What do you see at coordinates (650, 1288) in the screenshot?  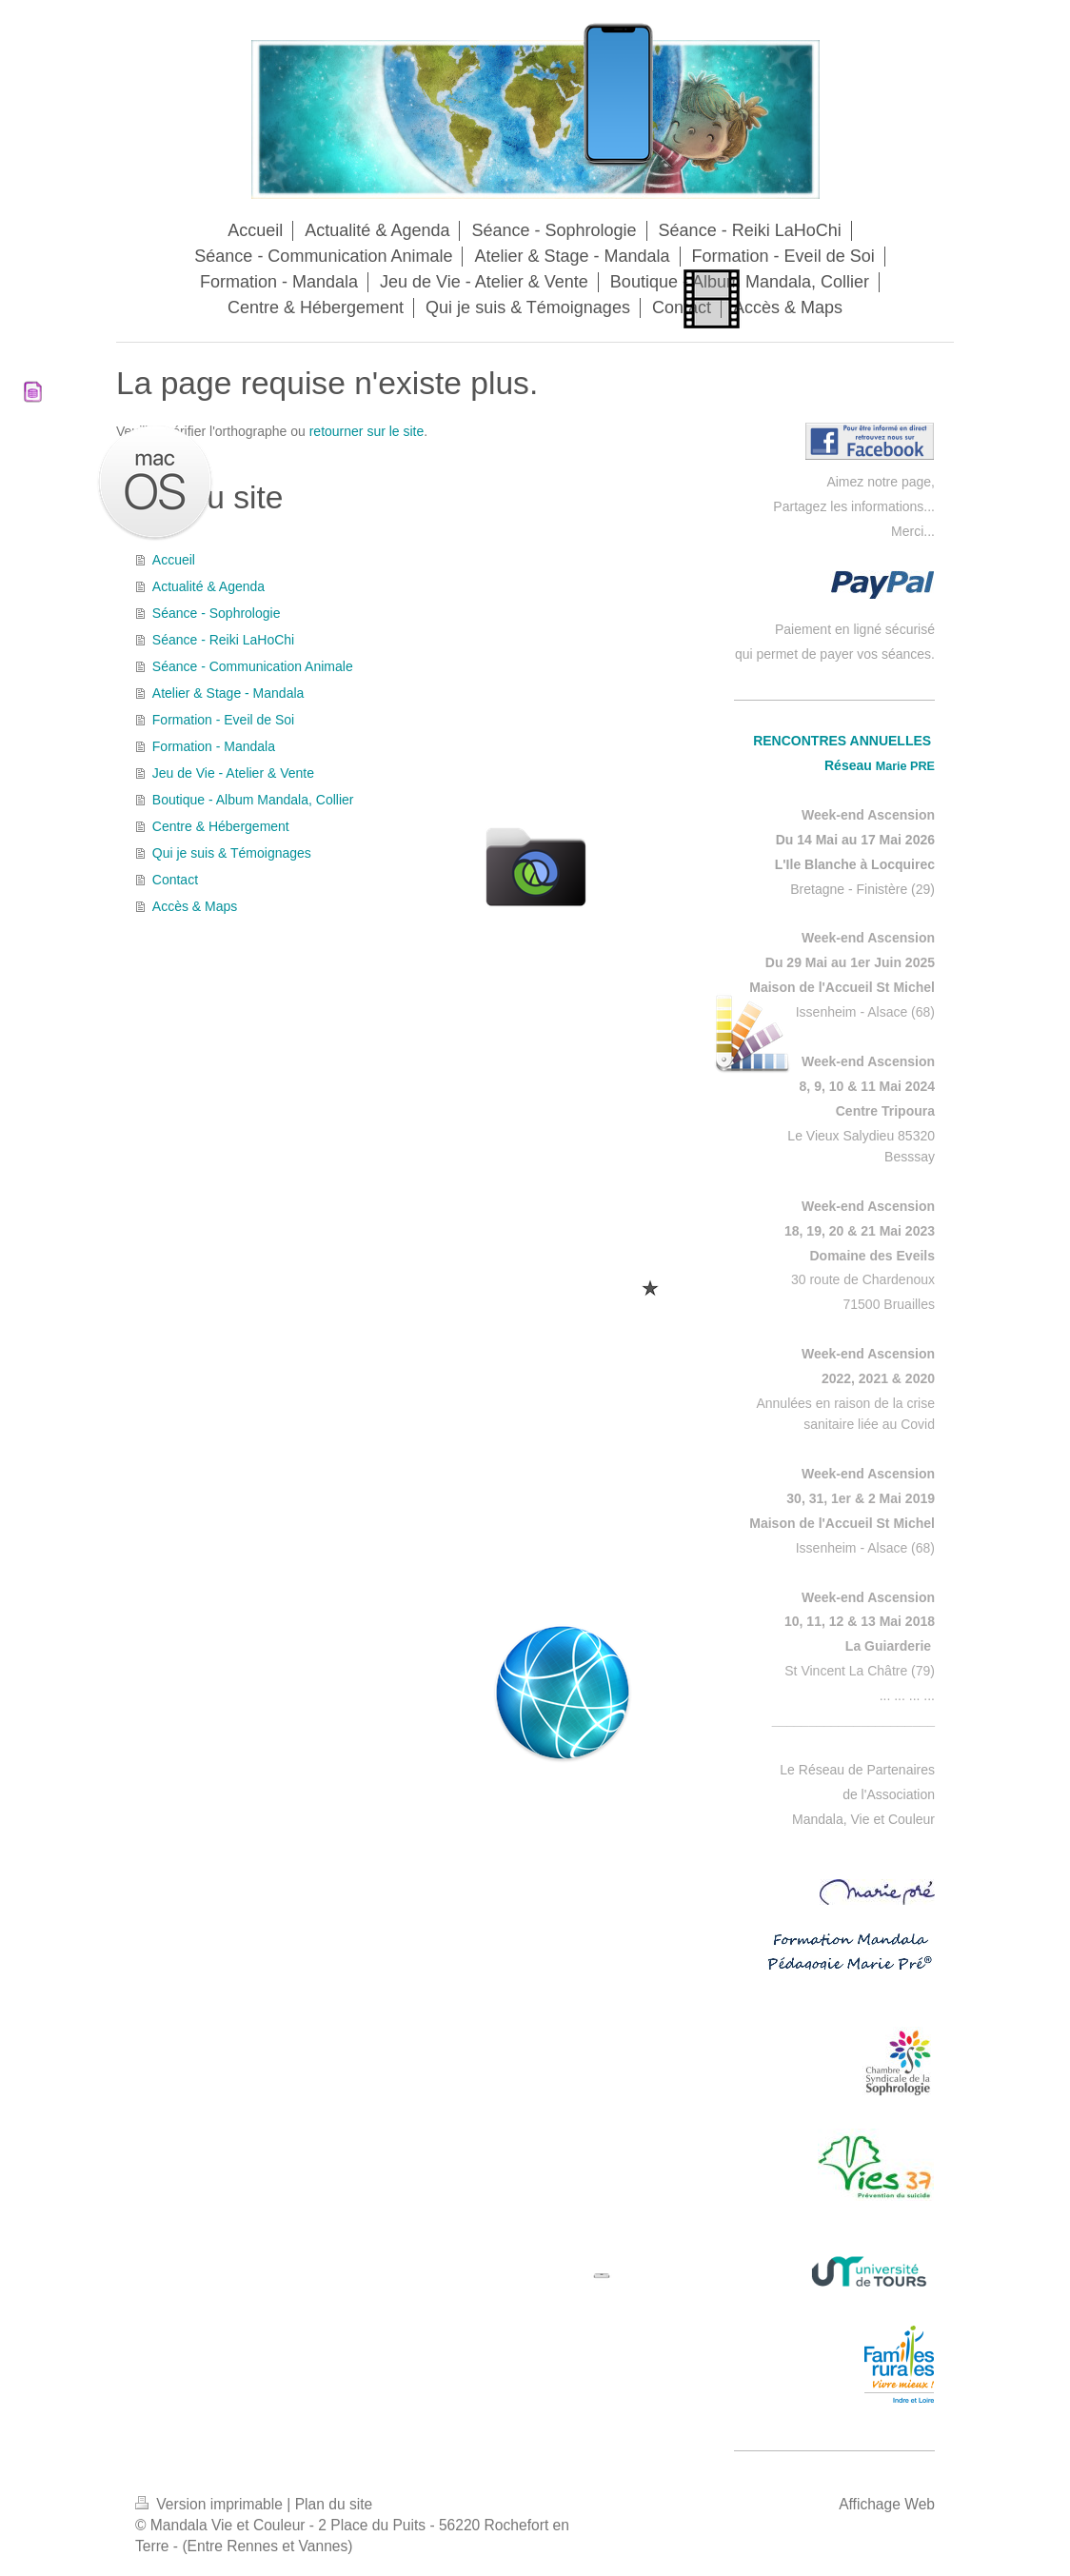 I see `view VIP or important contacts in mail` at bounding box center [650, 1288].